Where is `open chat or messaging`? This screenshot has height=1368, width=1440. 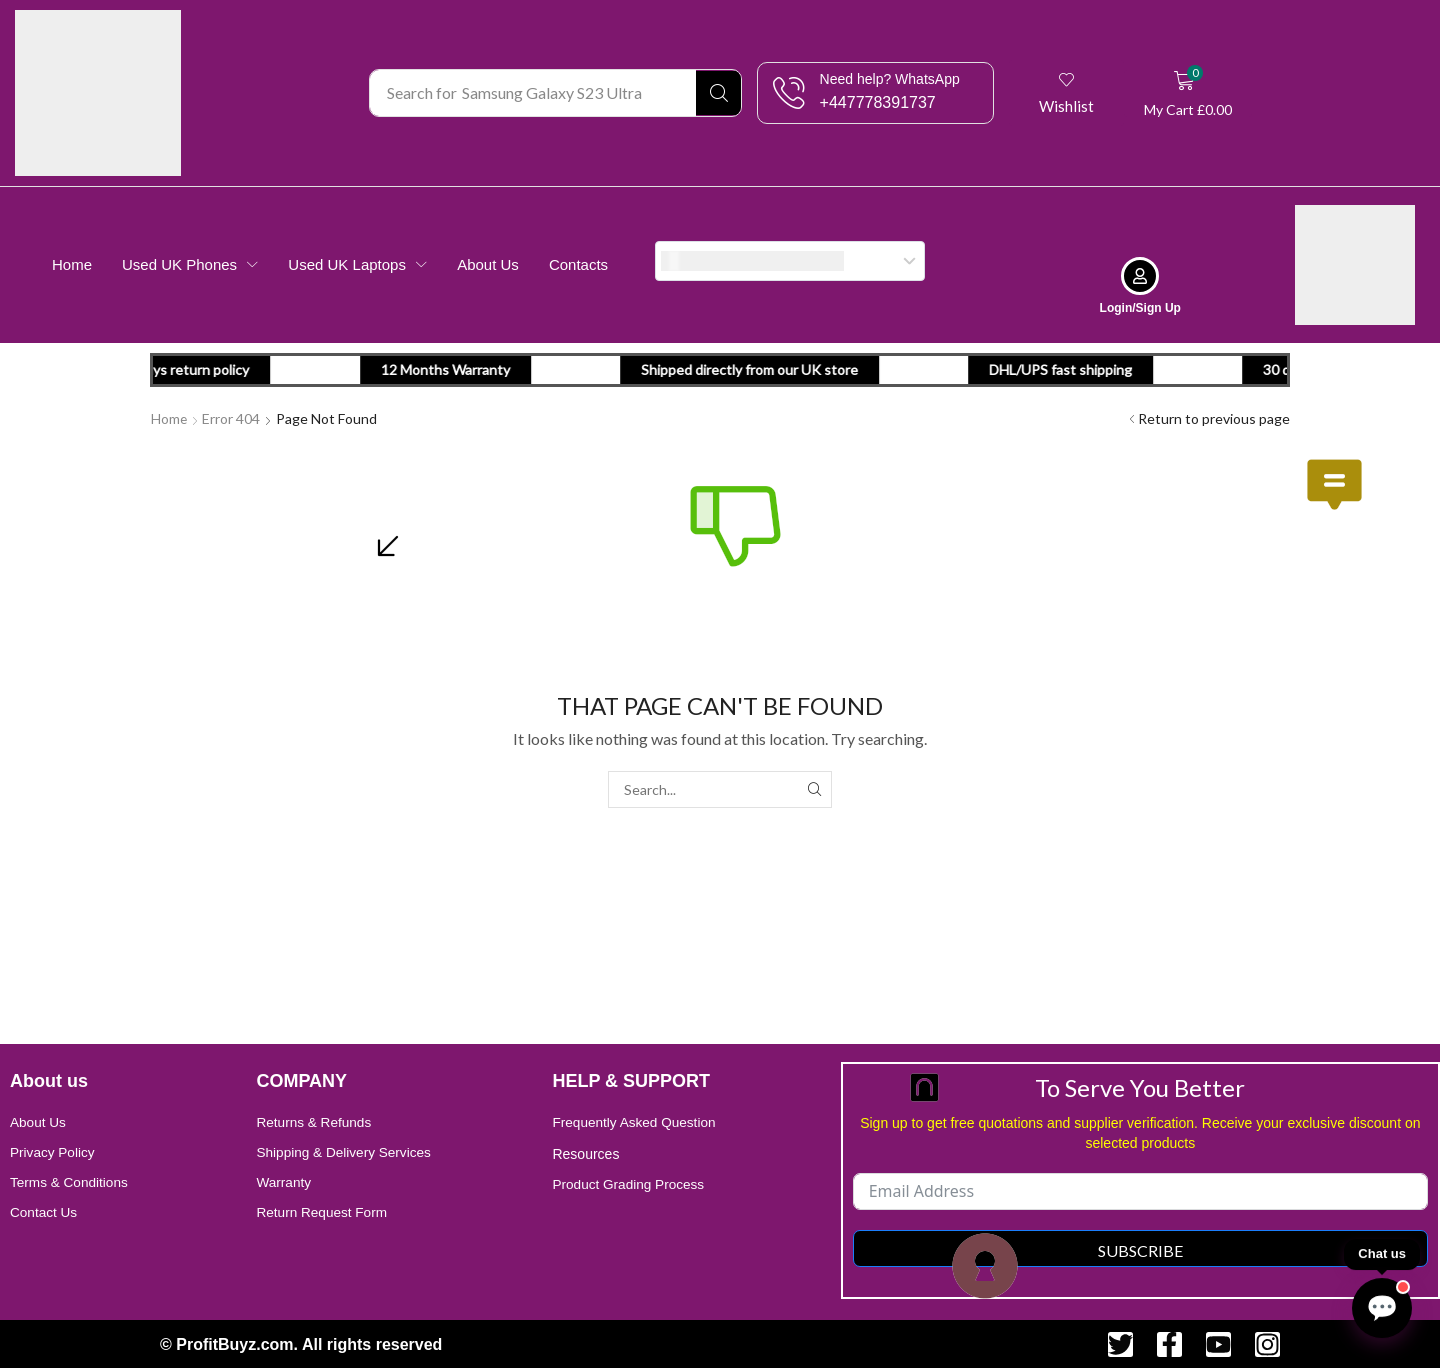 open chat or messaging is located at coordinates (1334, 482).